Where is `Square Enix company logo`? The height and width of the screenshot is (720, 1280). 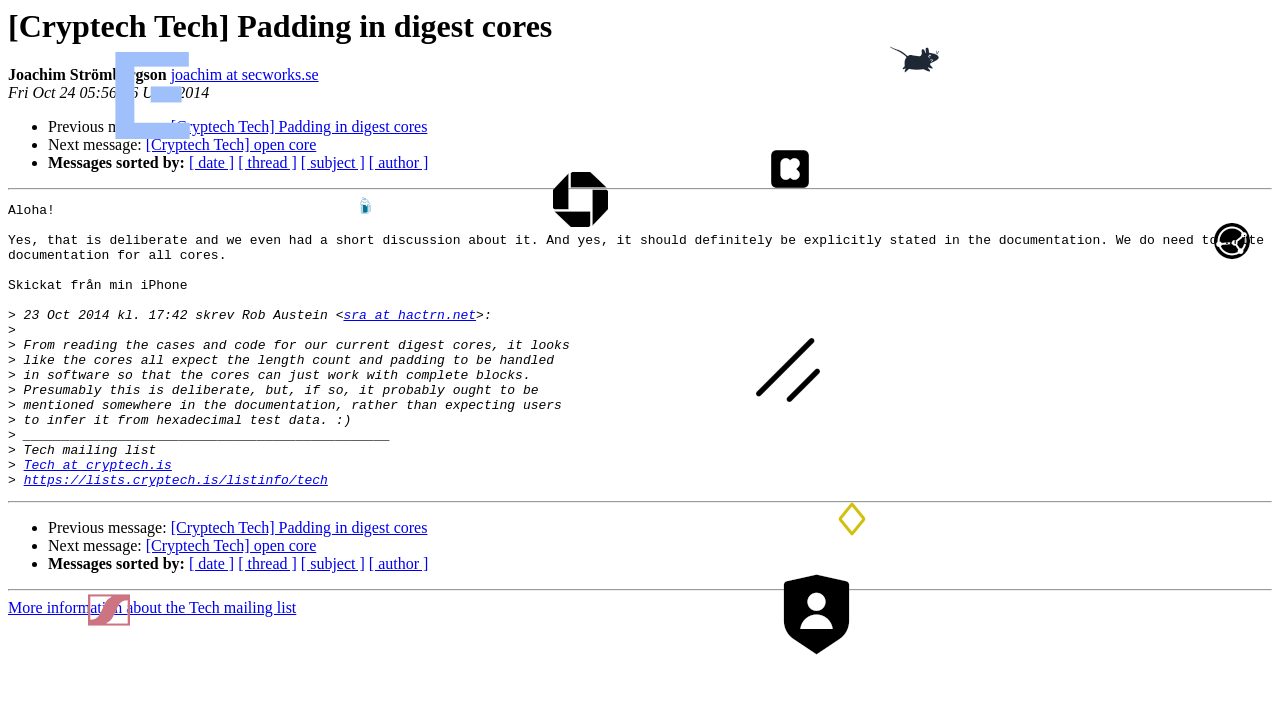 Square Enix company logo is located at coordinates (152, 95).